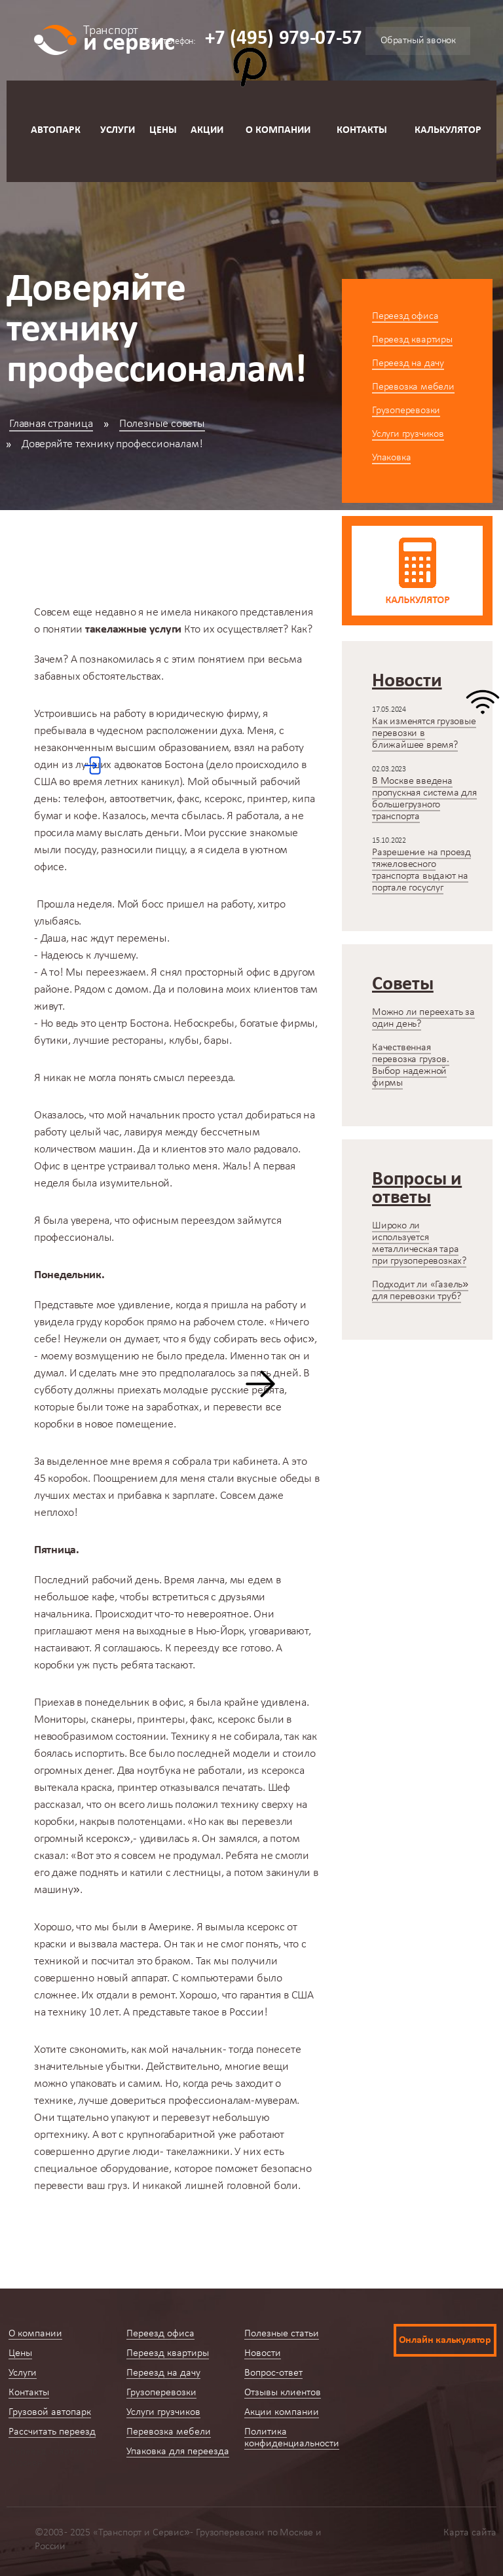 Image resolution: width=503 pixels, height=2576 pixels. I want to click on navigate to the next item or page, so click(260, 1384).